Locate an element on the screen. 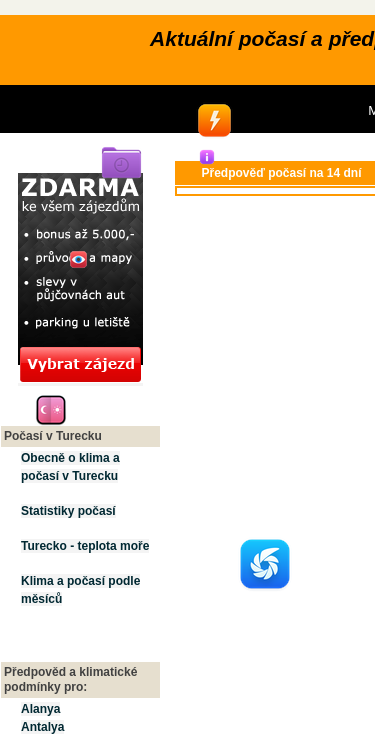  access system status notifications is located at coordinates (207, 157).